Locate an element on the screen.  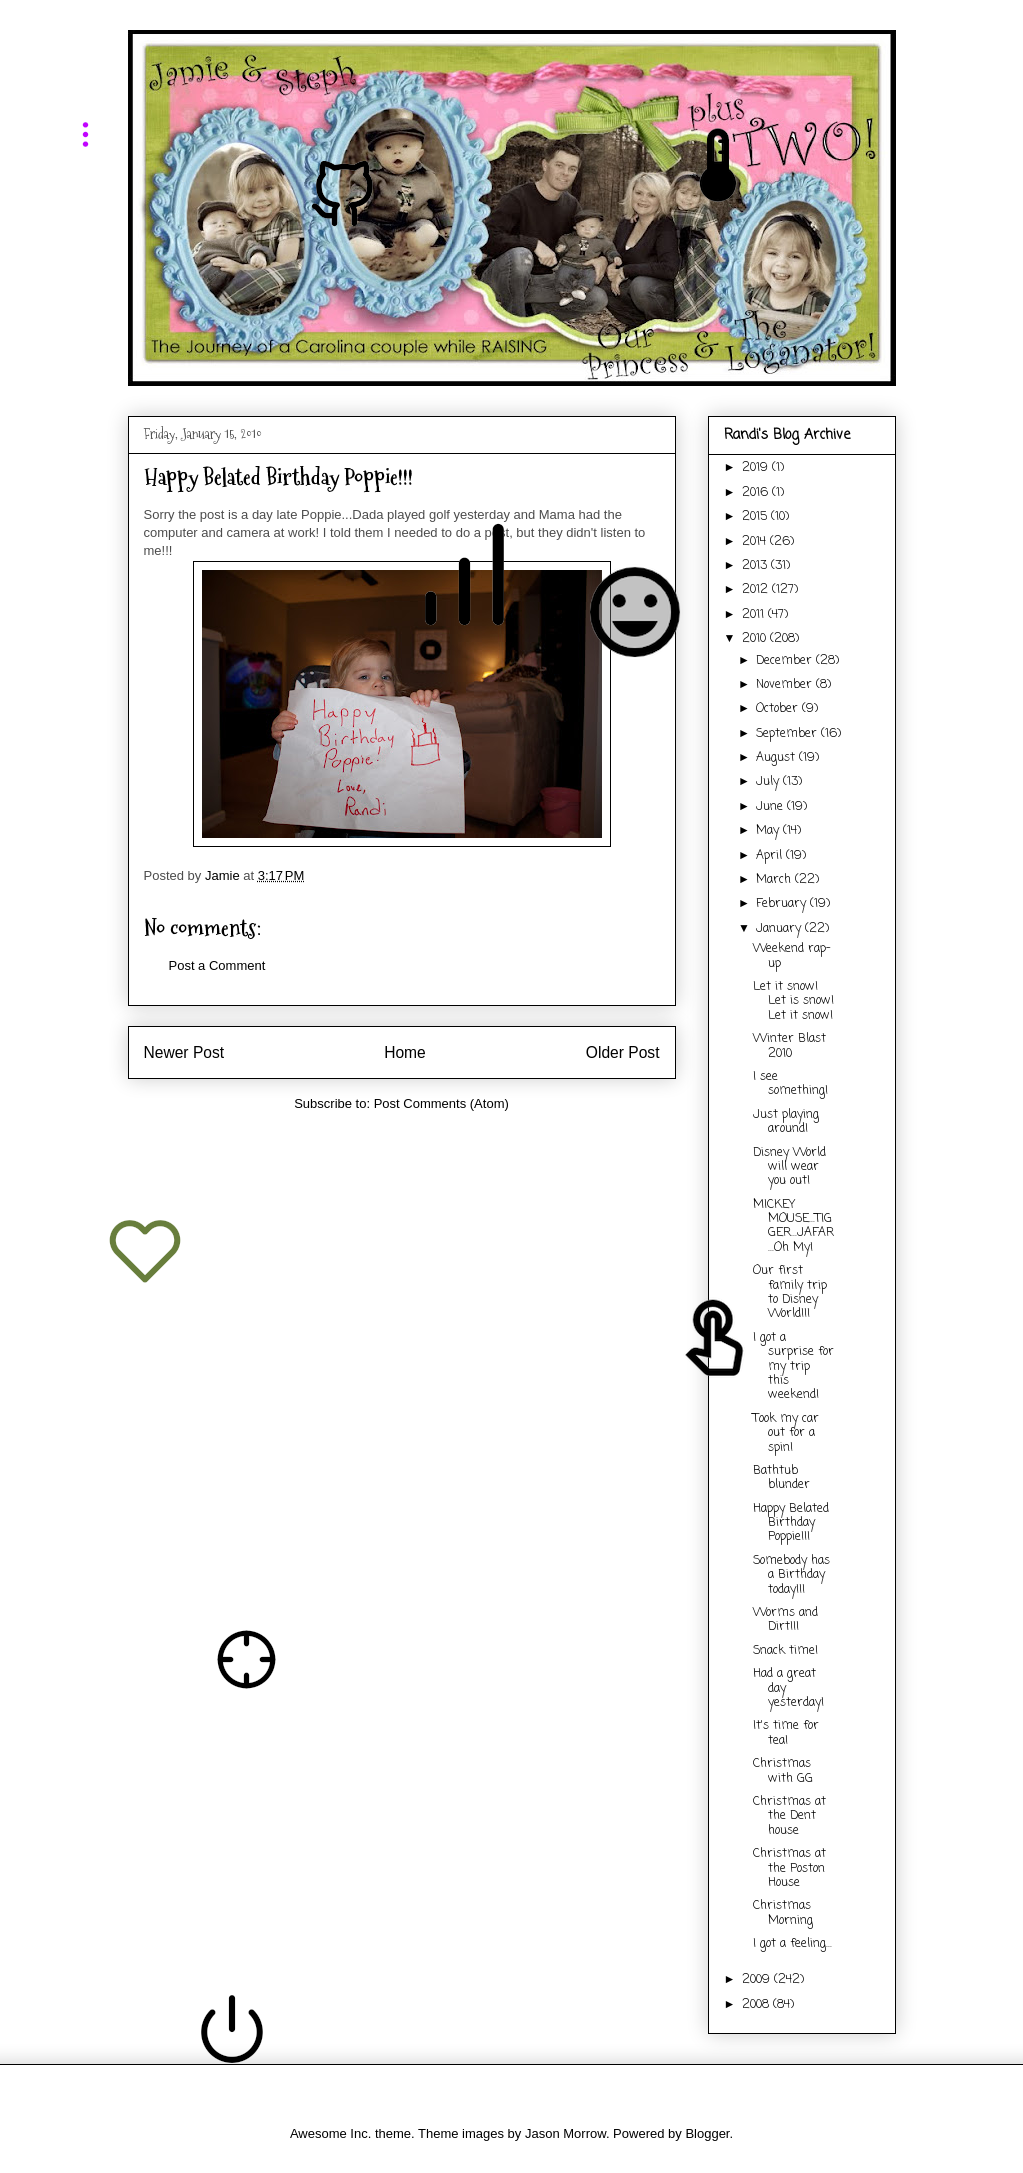
turn device on or off is located at coordinates (232, 2029).